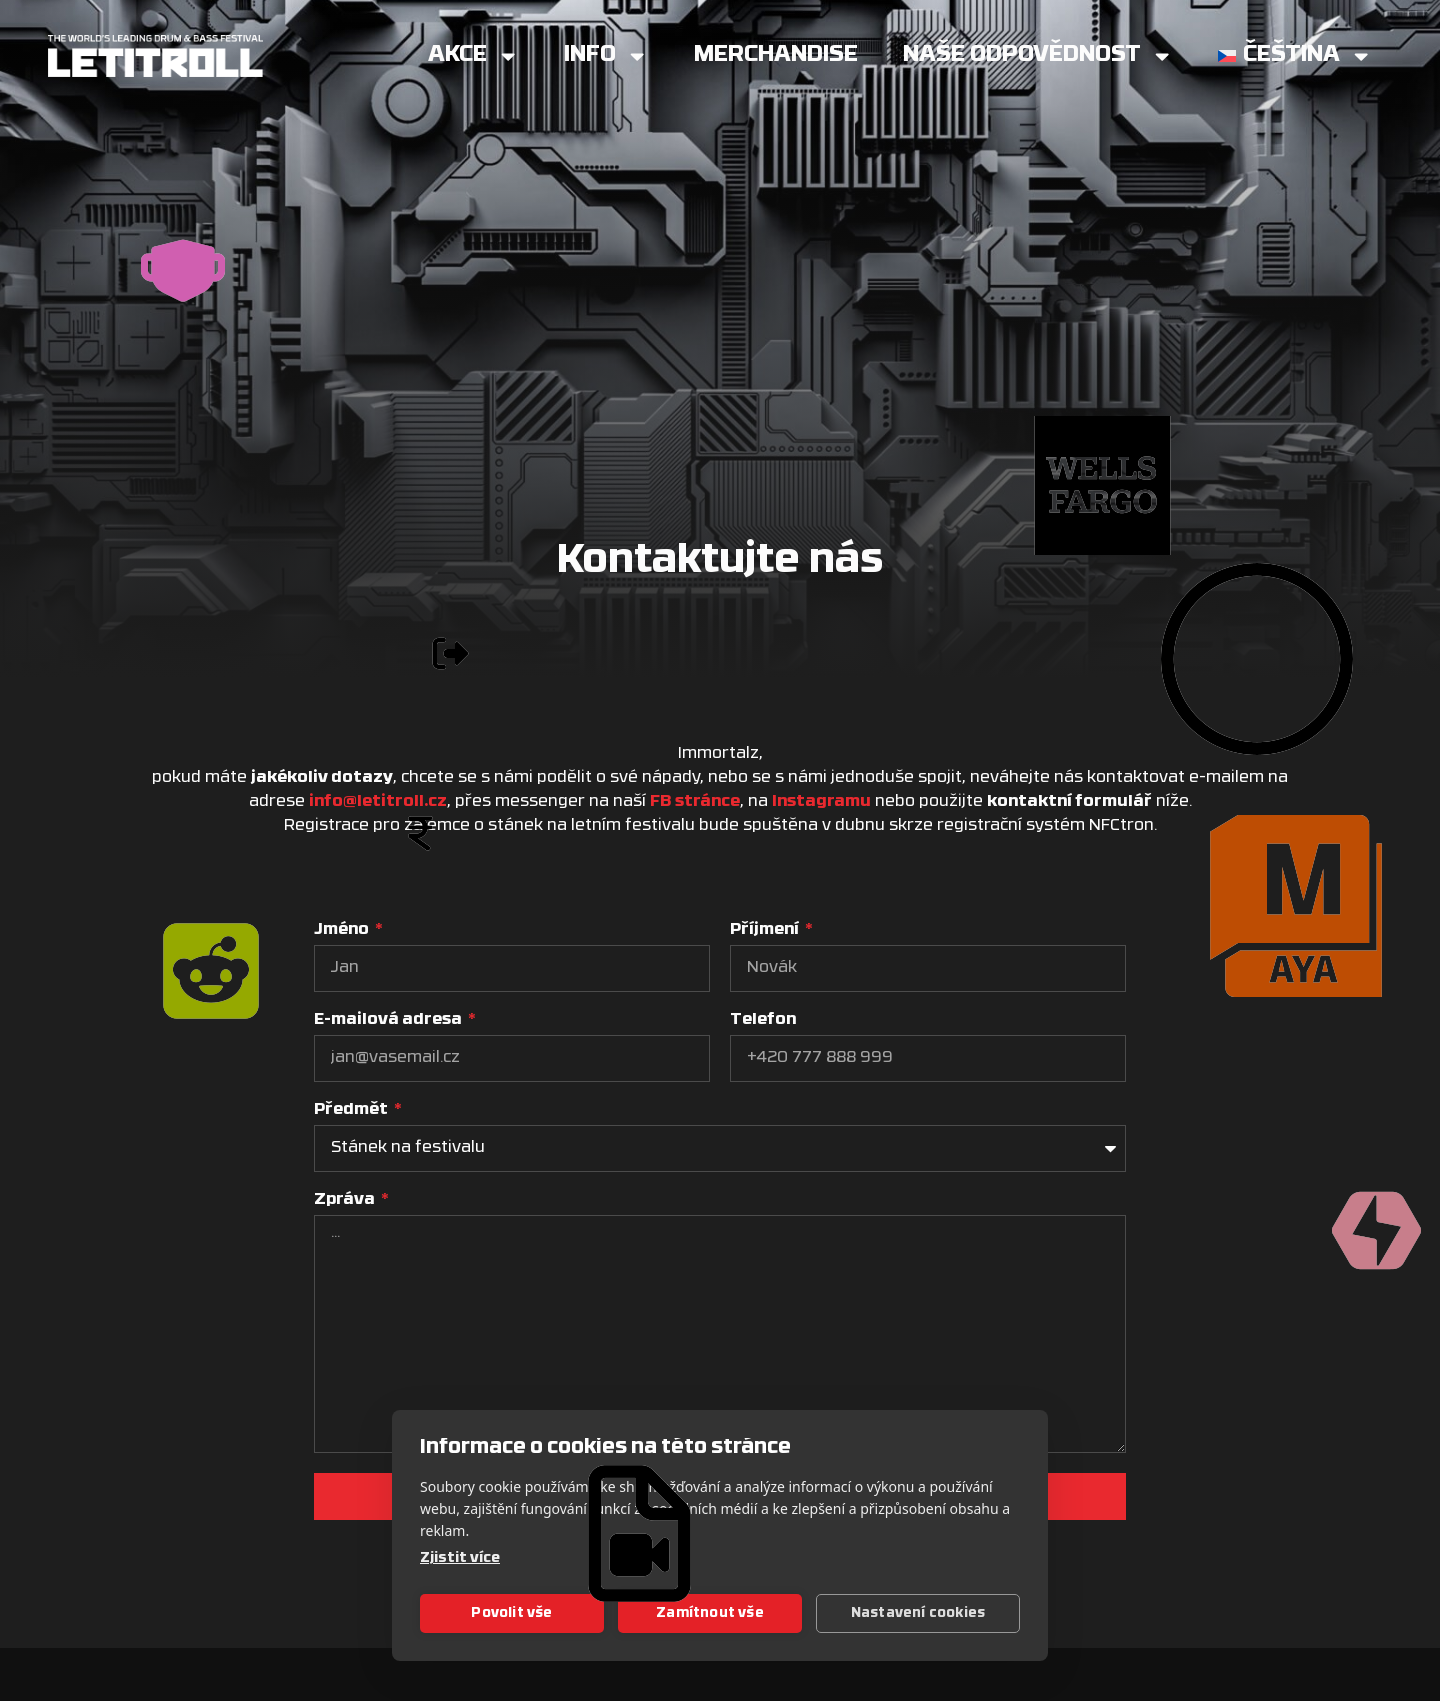  Describe the element at coordinates (639, 1533) in the screenshot. I see `view video file` at that location.